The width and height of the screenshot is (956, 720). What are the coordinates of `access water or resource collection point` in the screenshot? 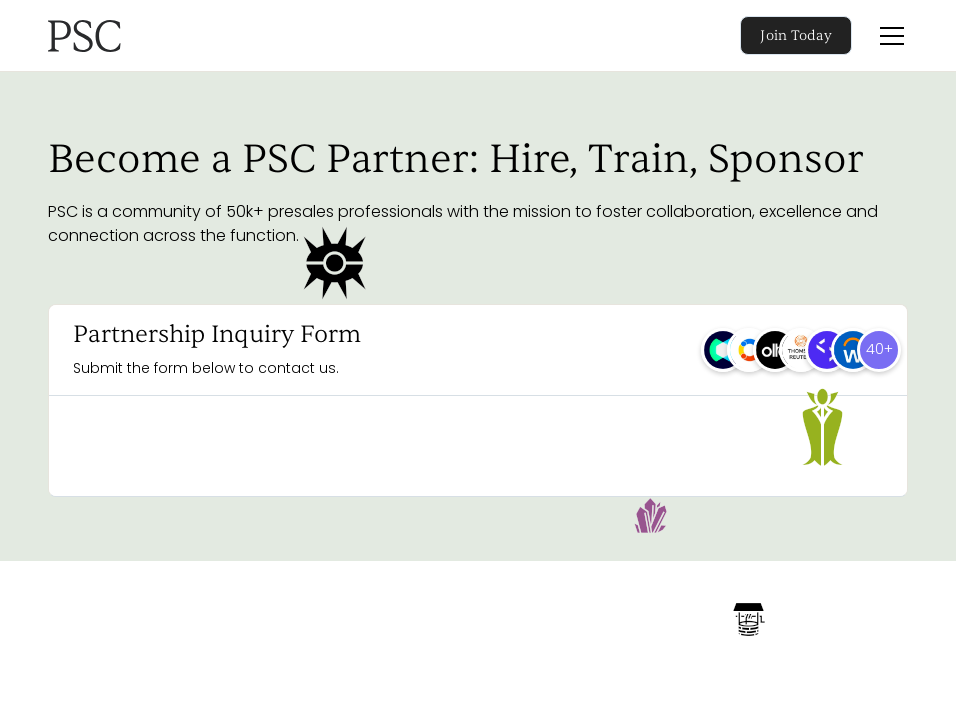 It's located at (748, 619).